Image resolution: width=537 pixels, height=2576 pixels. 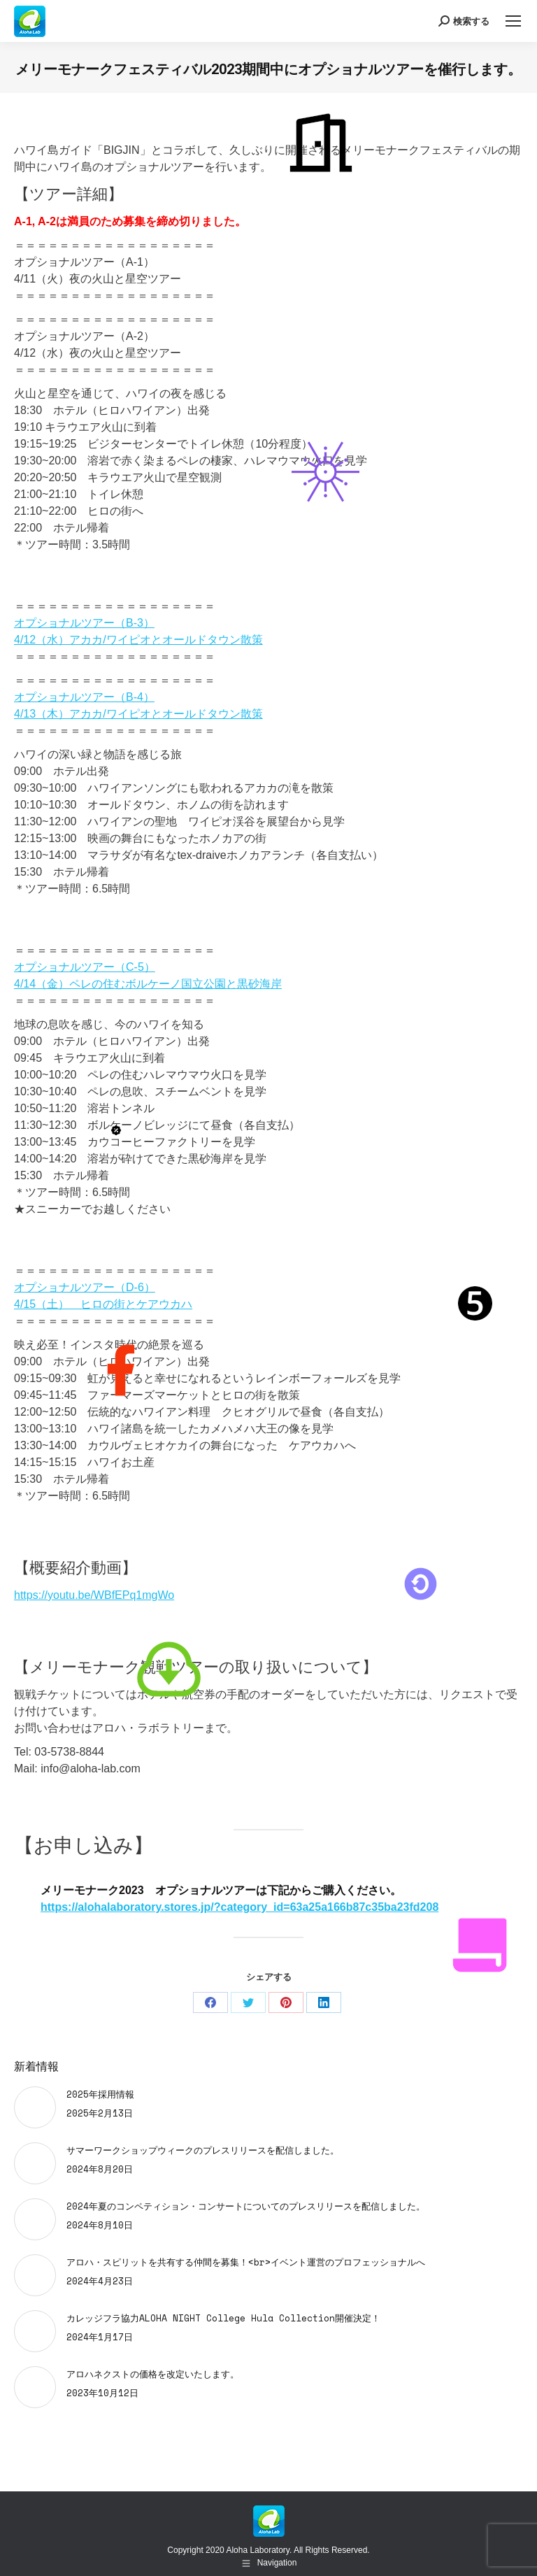 What do you see at coordinates (325, 471) in the screenshot?
I see `tokio async runtime for rust logo` at bounding box center [325, 471].